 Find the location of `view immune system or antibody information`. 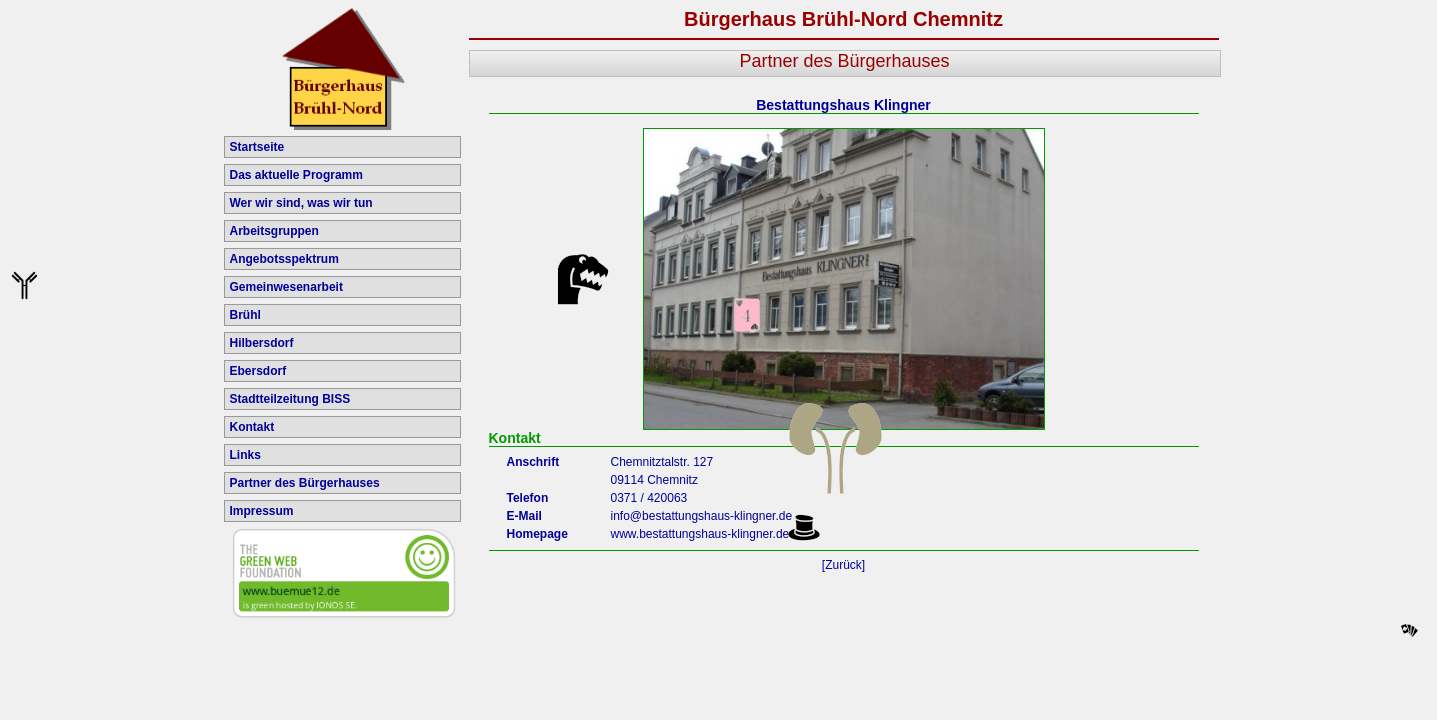

view immune system or antibody information is located at coordinates (24, 285).